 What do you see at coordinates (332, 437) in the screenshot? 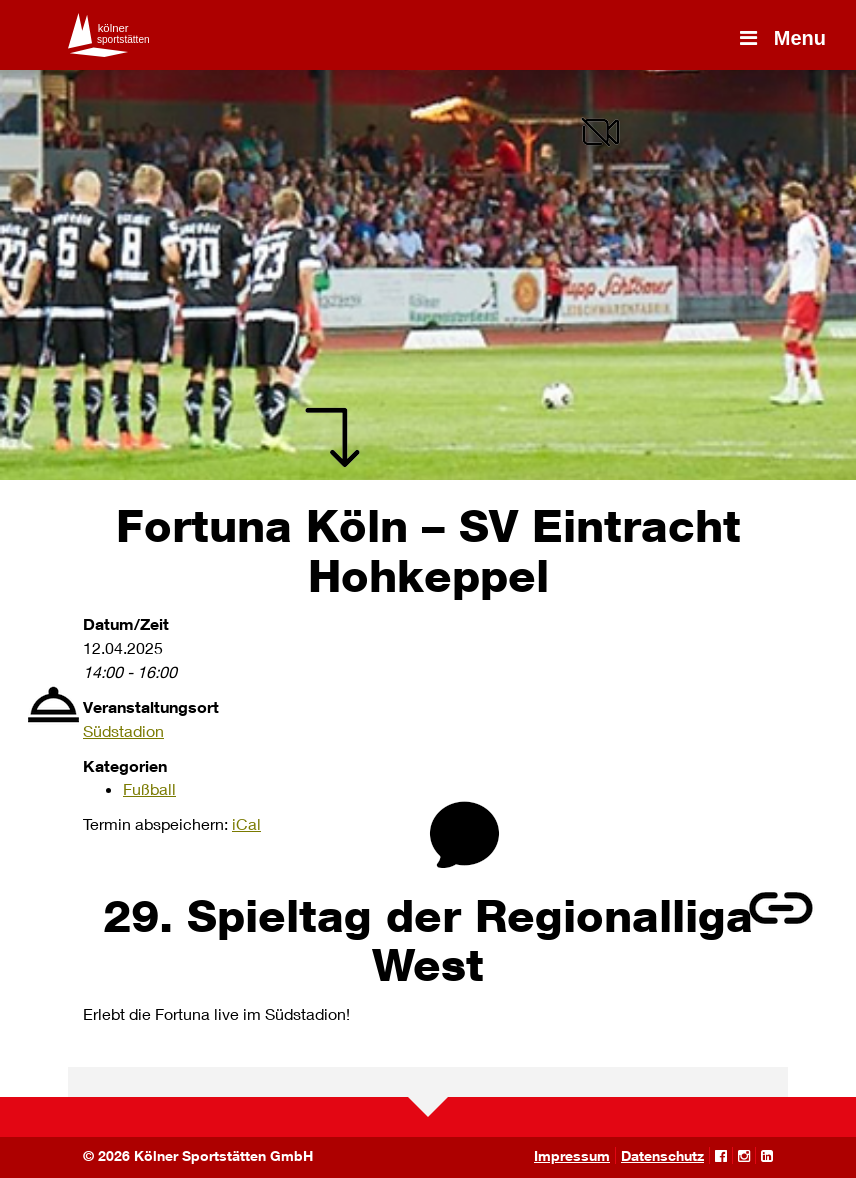
I see `turn right then down navigation direction` at bounding box center [332, 437].